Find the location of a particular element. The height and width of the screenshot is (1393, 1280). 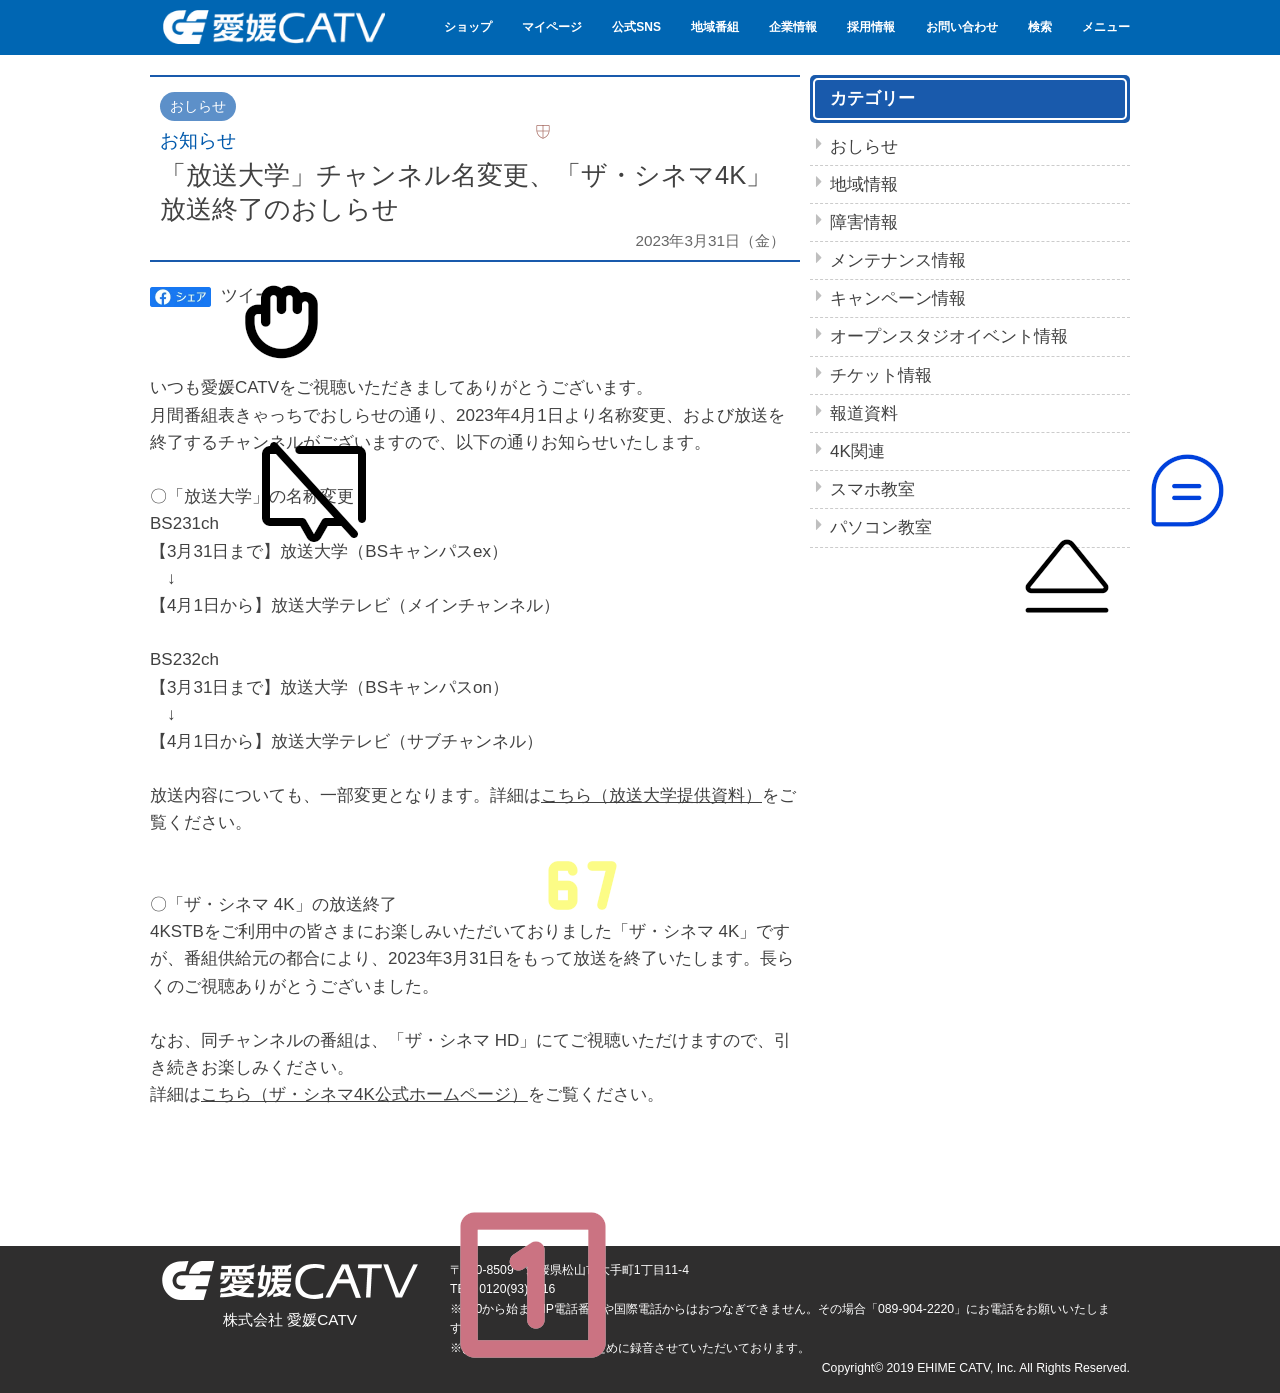

drag to reorder items is located at coordinates (281, 312).